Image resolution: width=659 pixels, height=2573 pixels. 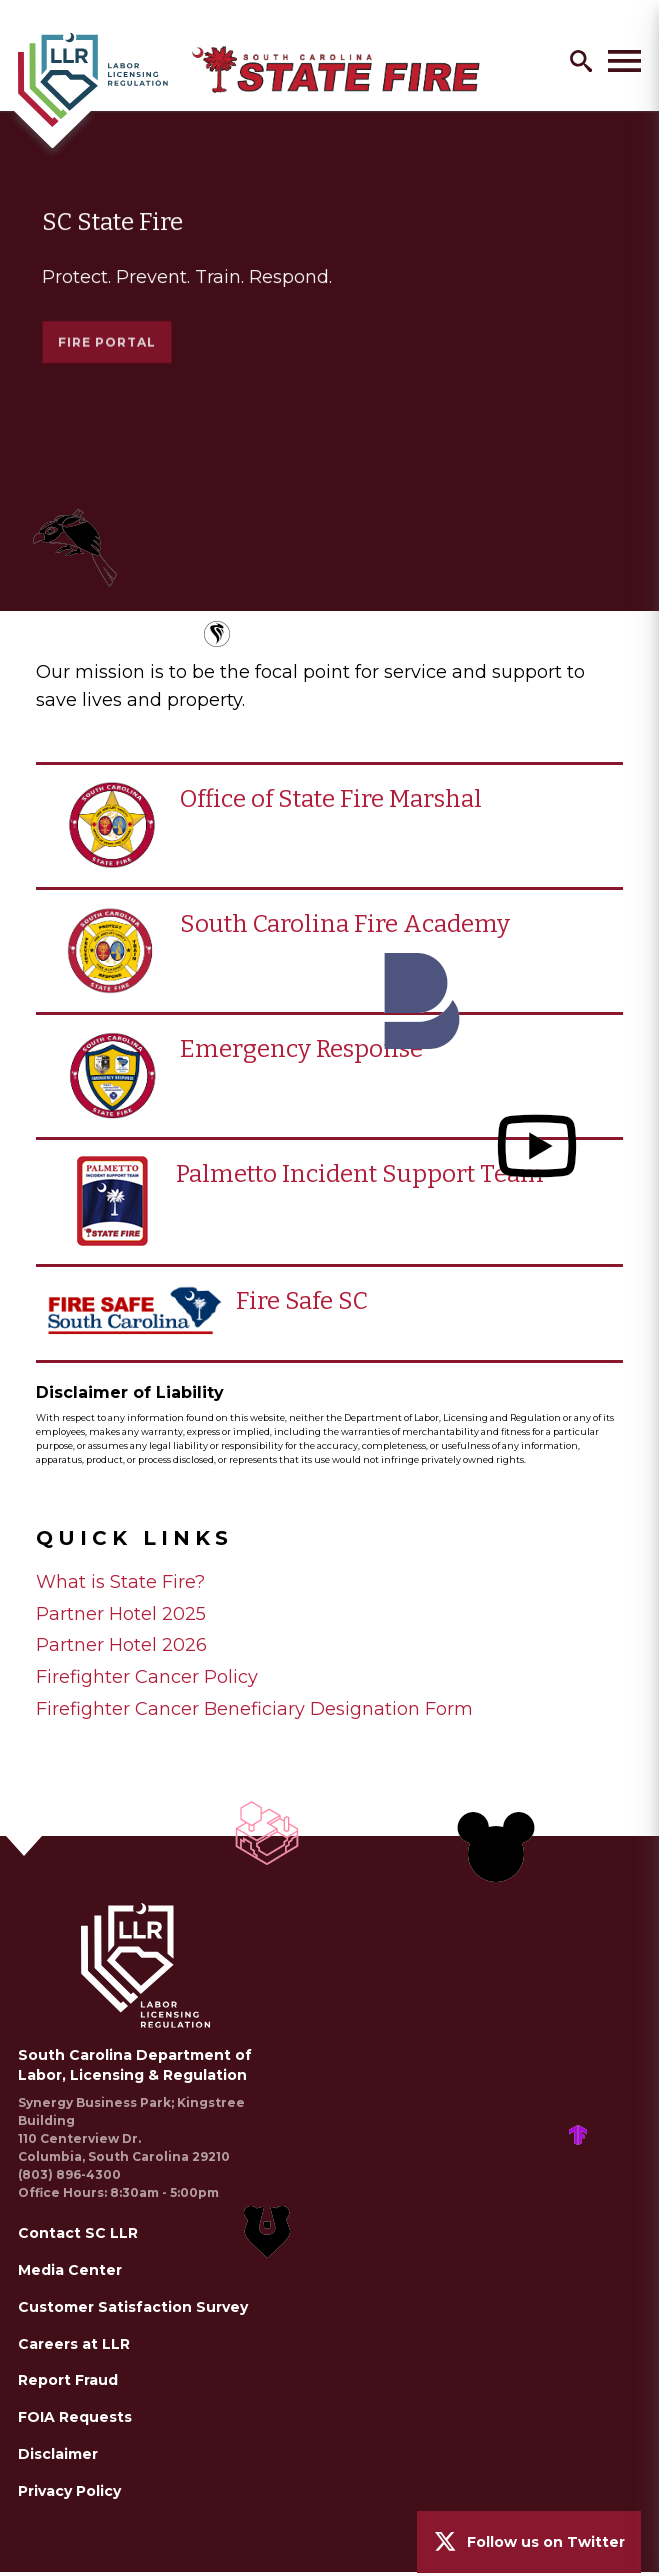 What do you see at coordinates (578, 2135) in the screenshot?
I see `TensorFlow machine learning framework logo` at bounding box center [578, 2135].